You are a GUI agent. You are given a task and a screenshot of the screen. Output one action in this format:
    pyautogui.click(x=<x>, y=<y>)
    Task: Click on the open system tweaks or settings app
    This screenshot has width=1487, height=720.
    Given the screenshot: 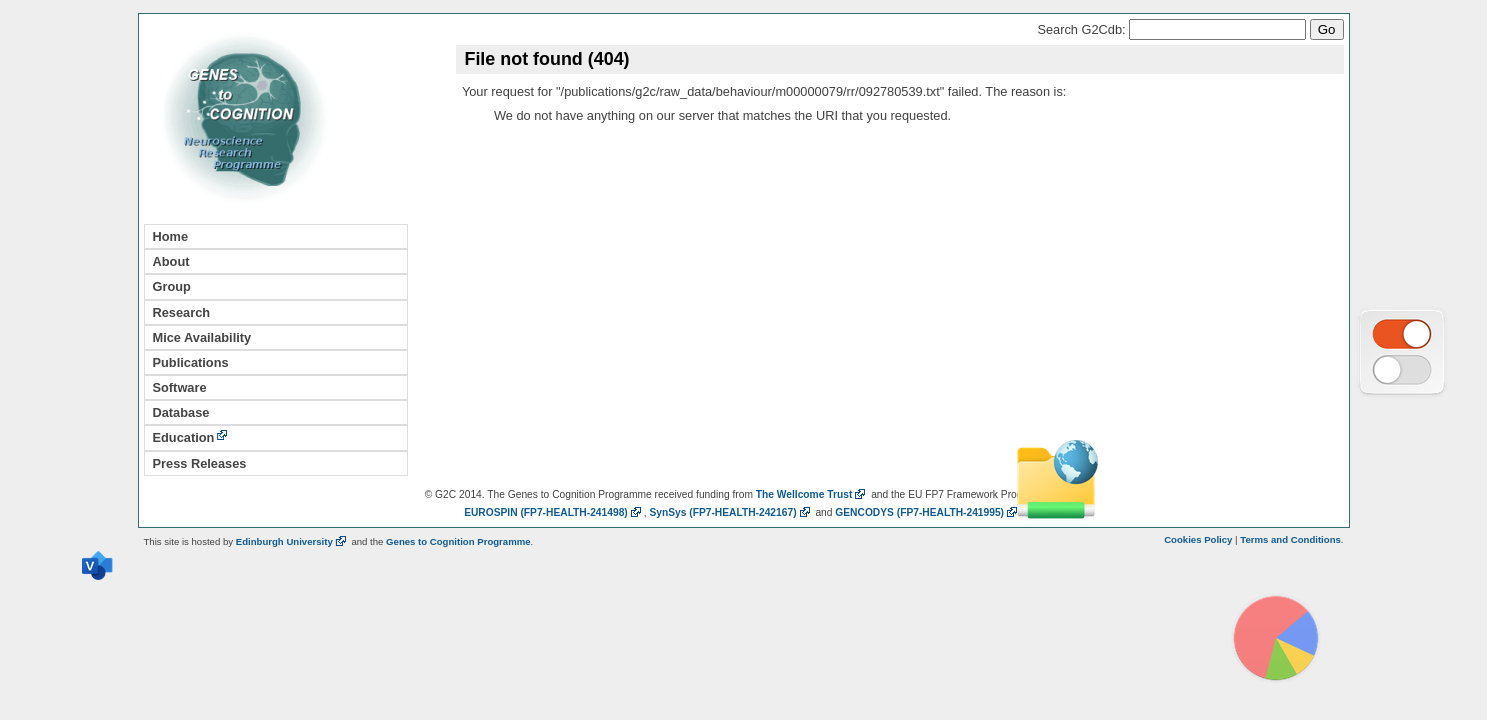 What is the action you would take?
    pyautogui.click(x=1402, y=352)
    